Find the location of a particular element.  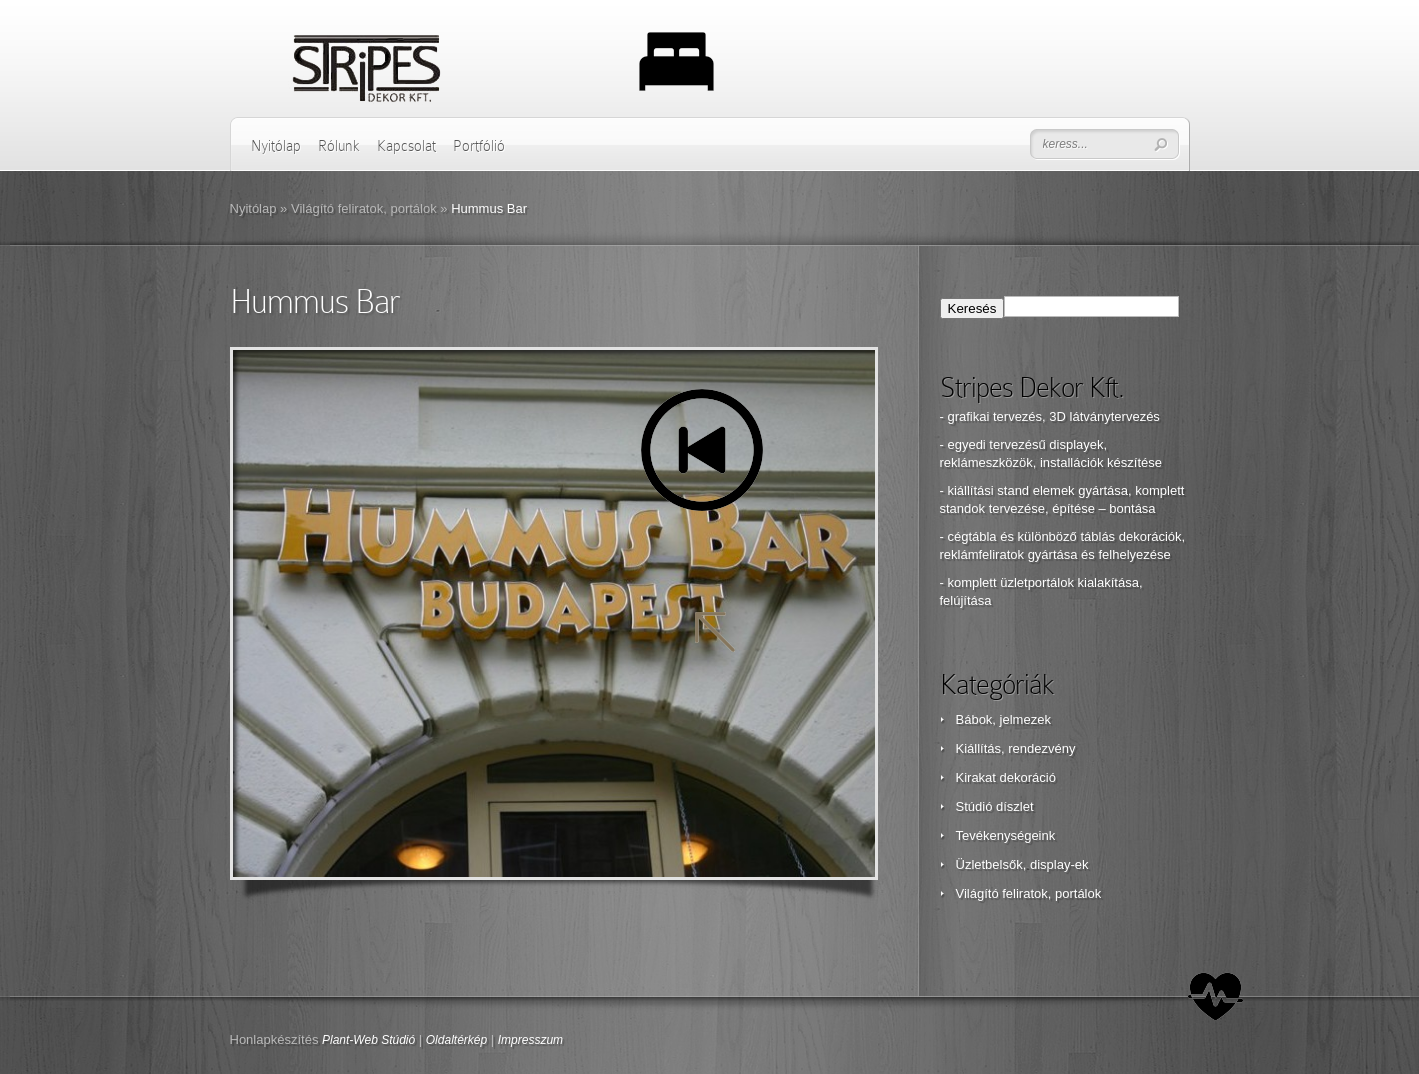

book a room or accommodation is located at coordinates (676, 61).